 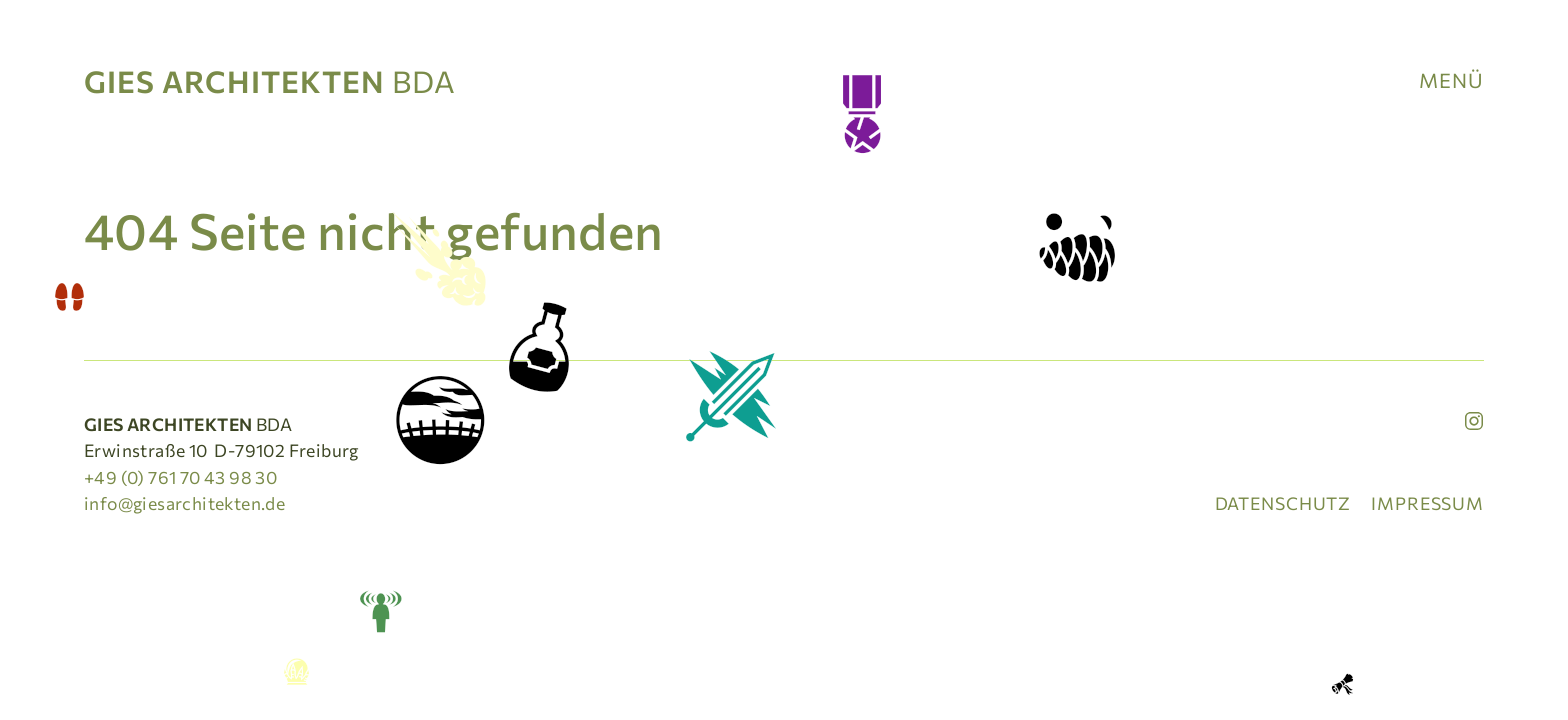 What do you see at coordinates (730, 398) in the screenshot?
I see `indicates damage taken or combat injury` at bounding box center [730, 398].